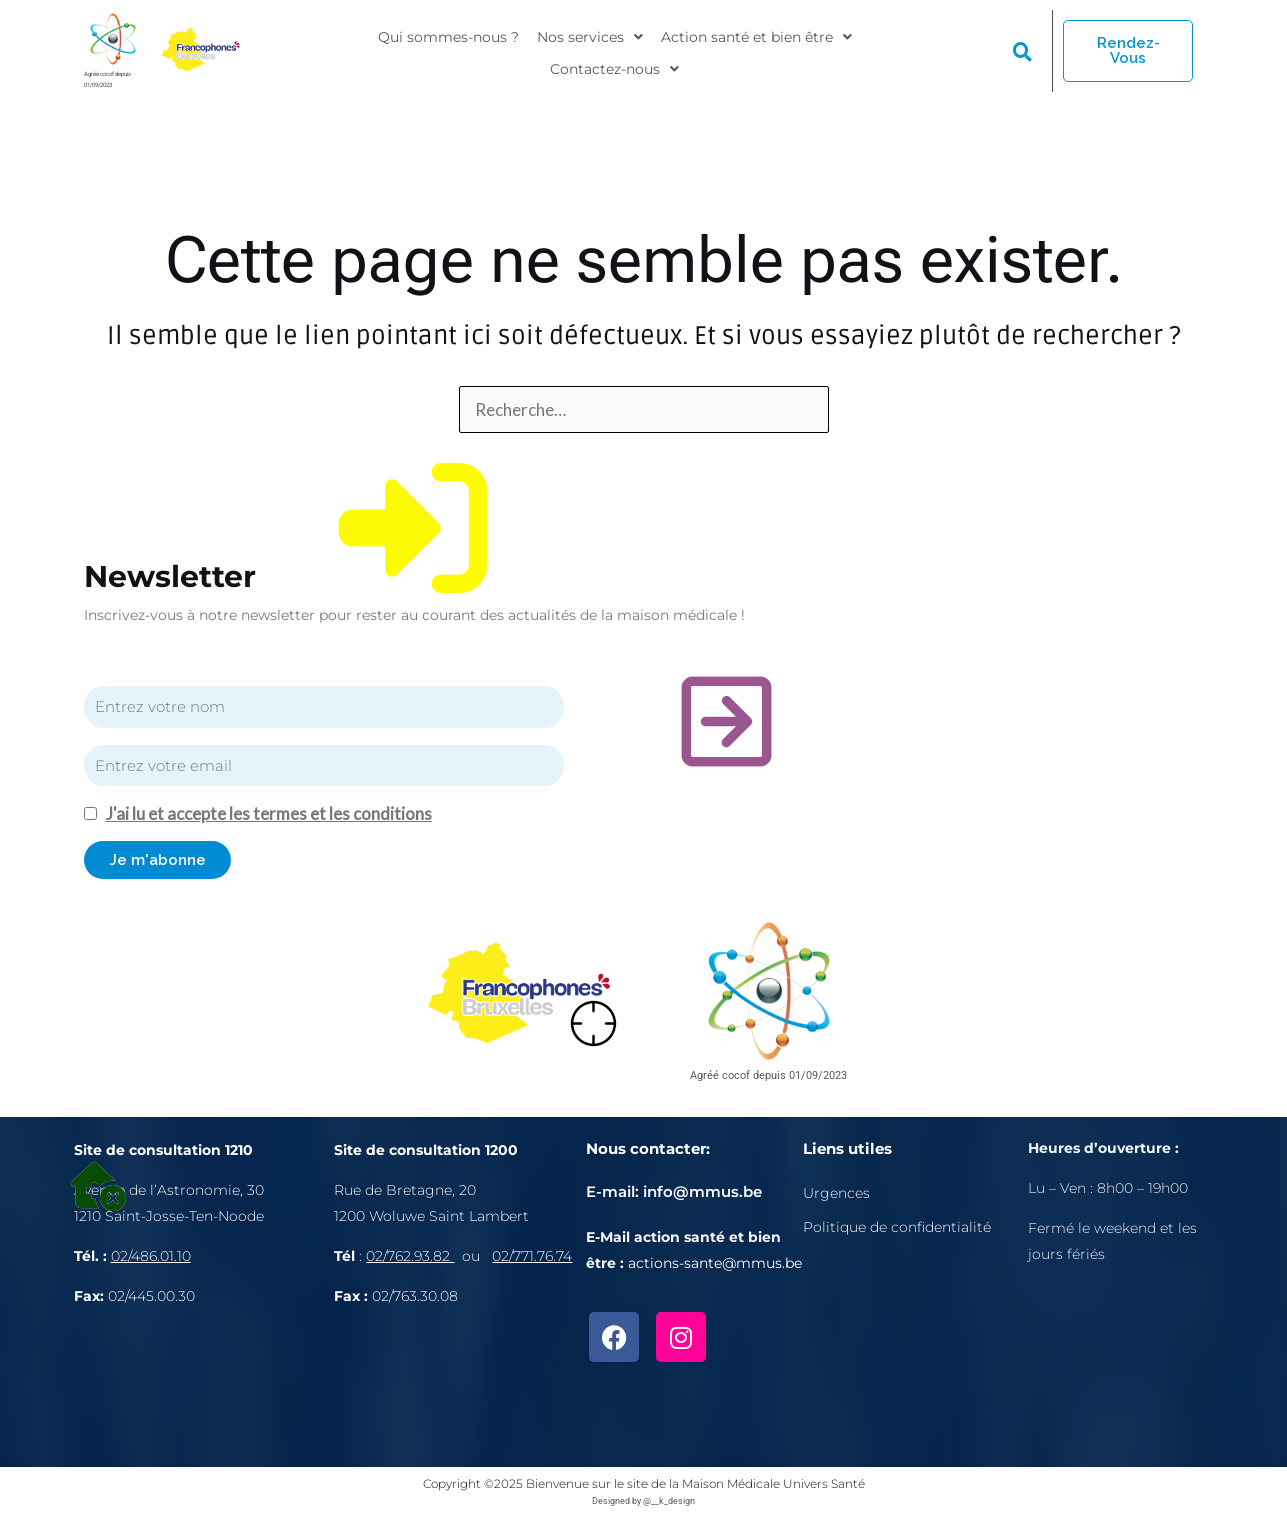  Describe the element at coordinates (593, 1023) in the screenshot. I see `center map on current location` at that location.